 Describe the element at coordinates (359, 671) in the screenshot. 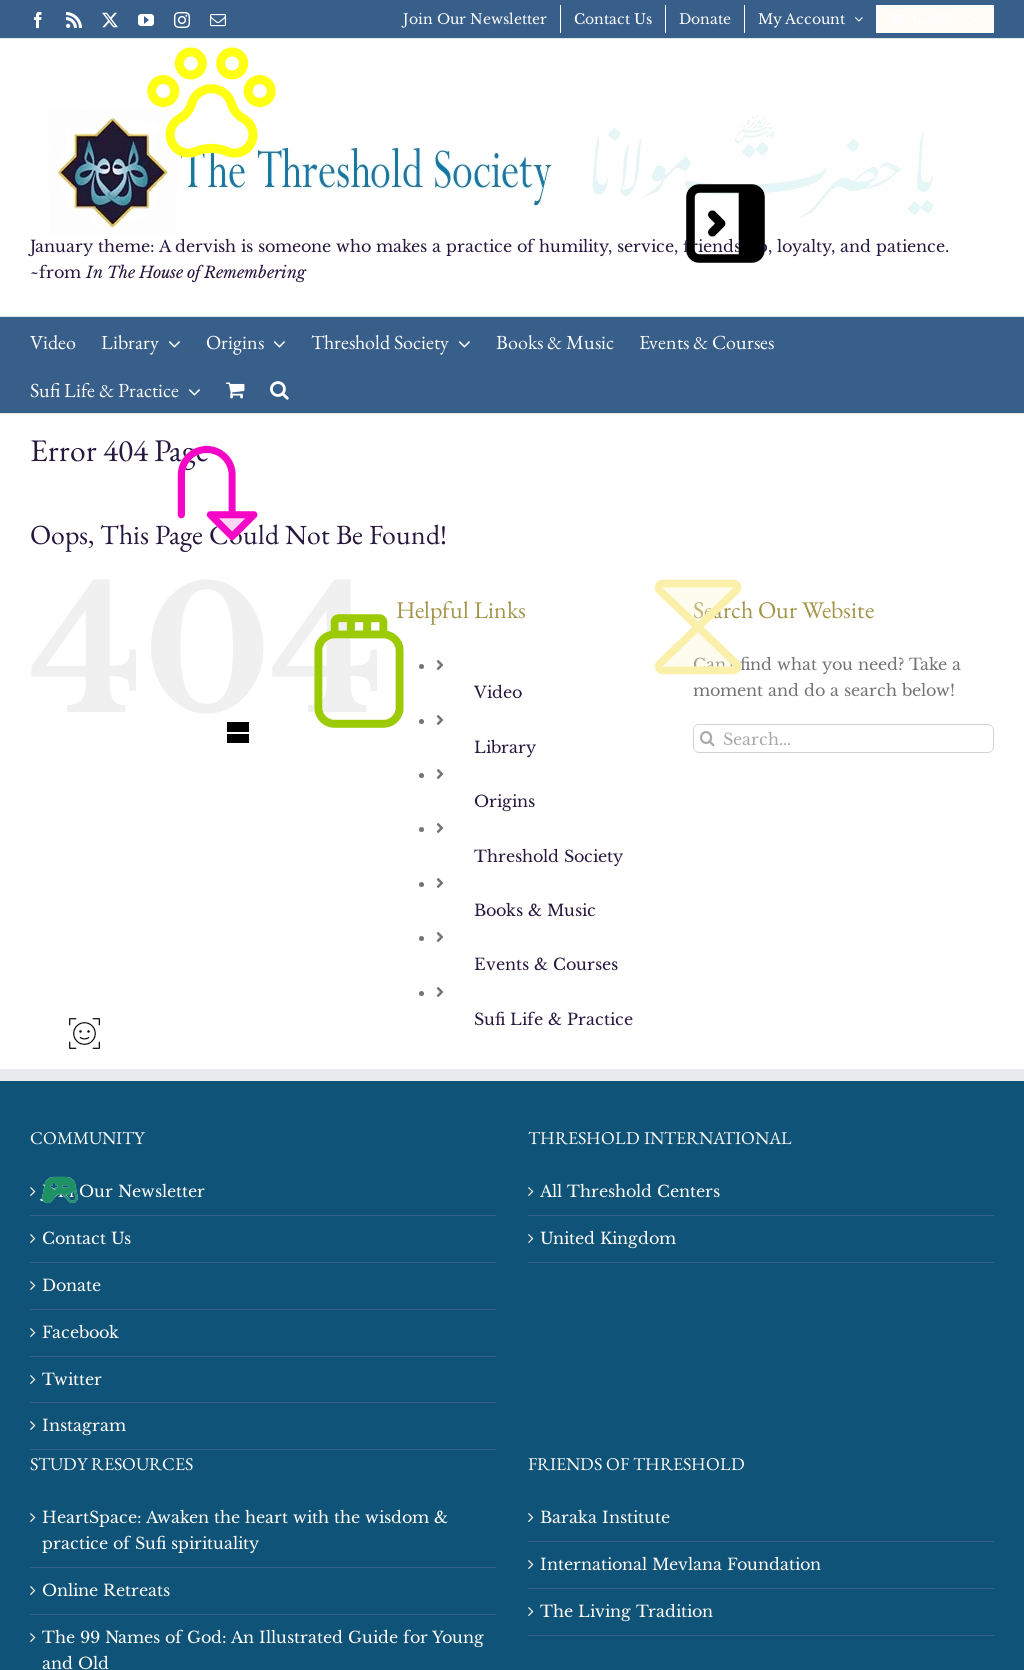

I see `store or organize items in a container` at that location.